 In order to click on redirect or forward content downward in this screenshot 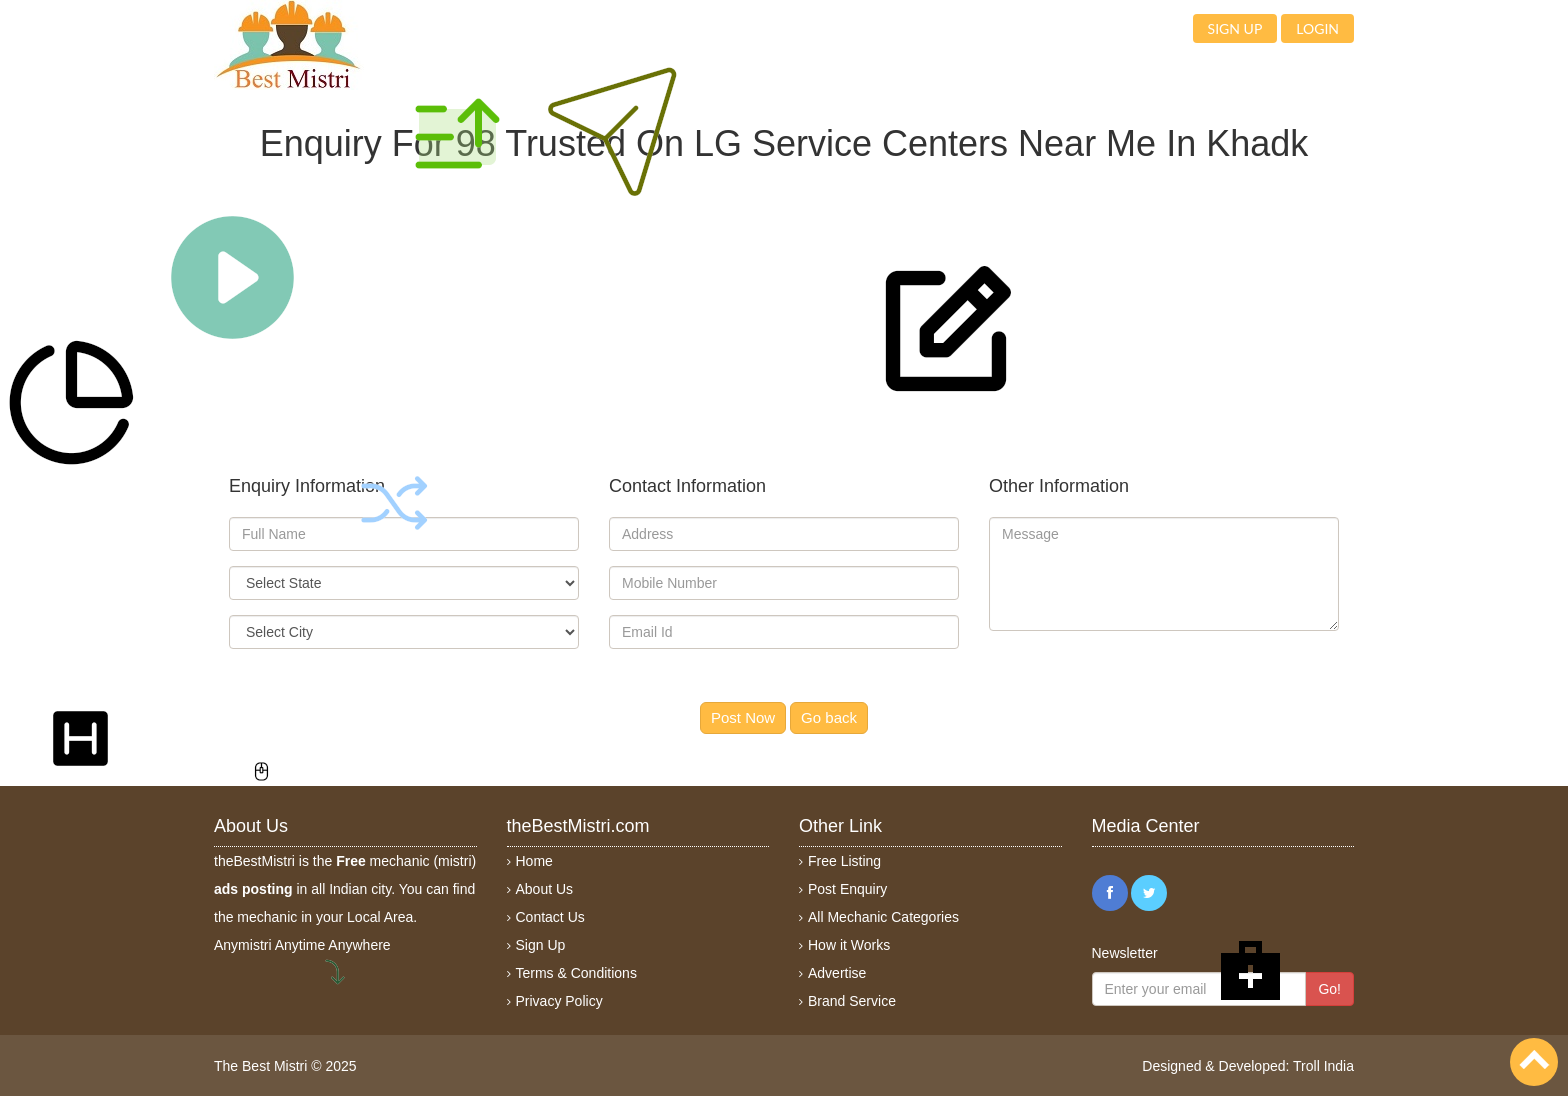, I will do `click(335, 972)`.